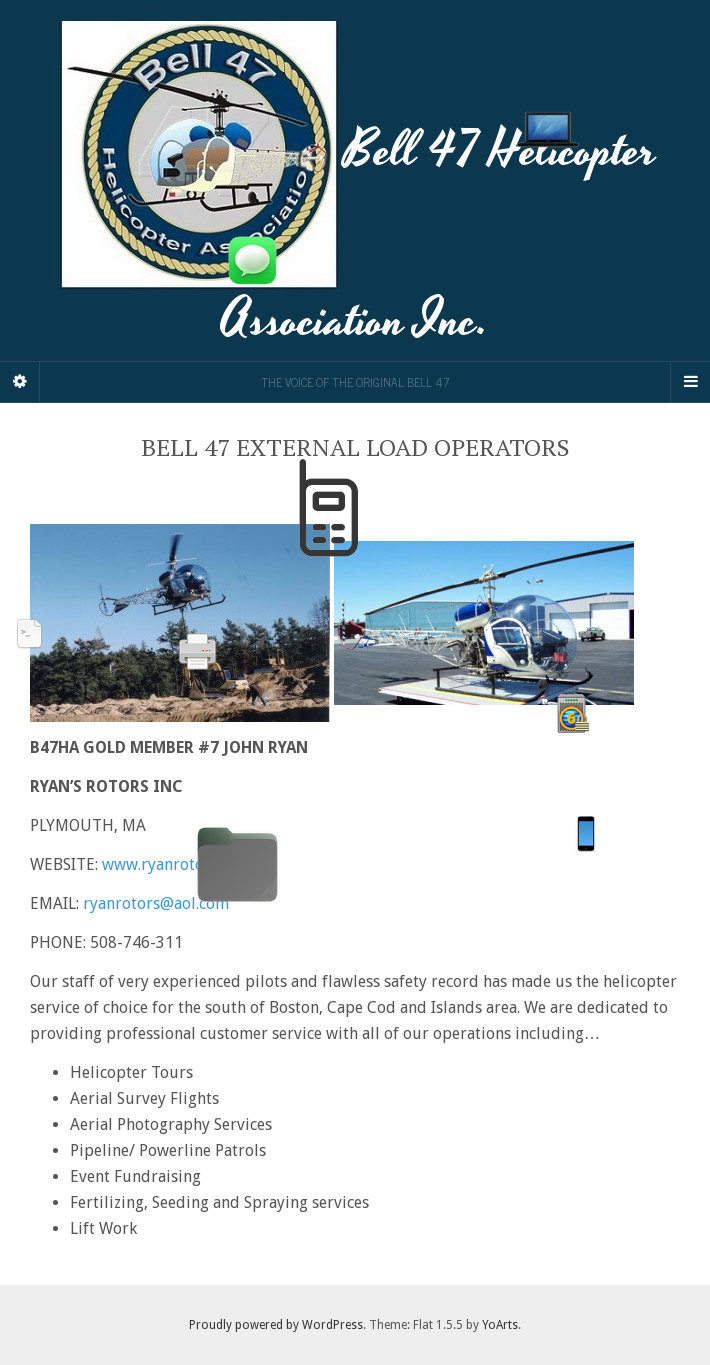 This screenshot has height=1365, width=710. Describe the element at coordinates (332, 511) in the screenshot. I see `call using a landline or desk phone` at that location.